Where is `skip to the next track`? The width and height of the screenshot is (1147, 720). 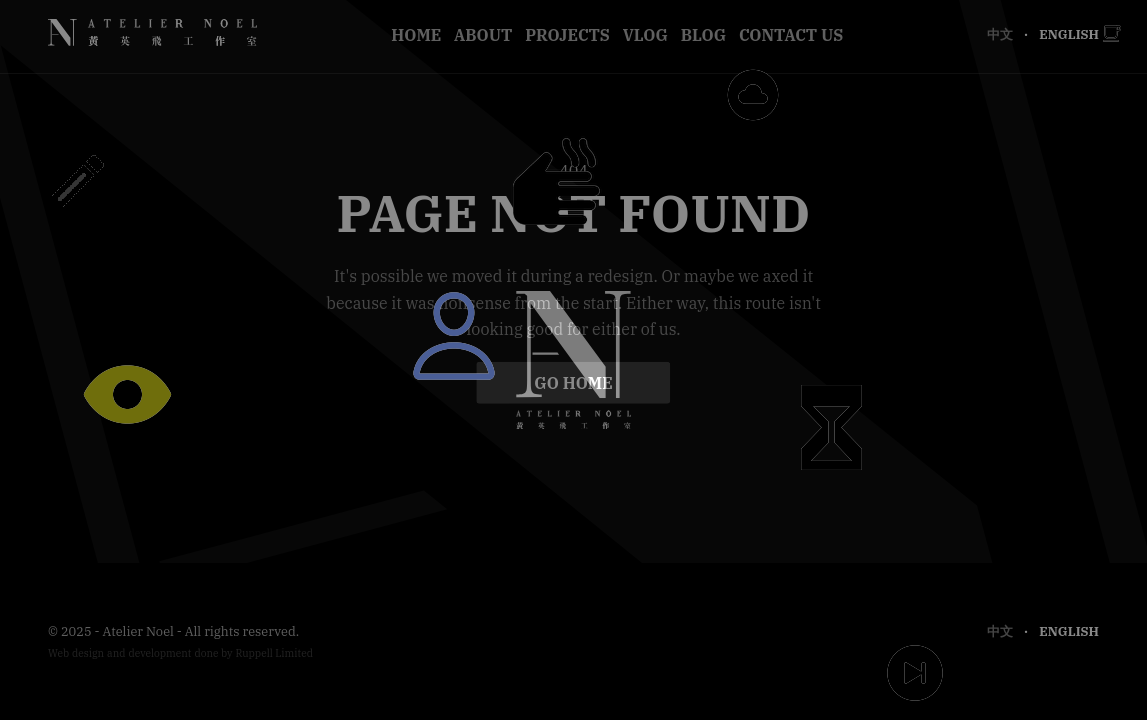
skip to the next track is located at coordinates (915, 673).